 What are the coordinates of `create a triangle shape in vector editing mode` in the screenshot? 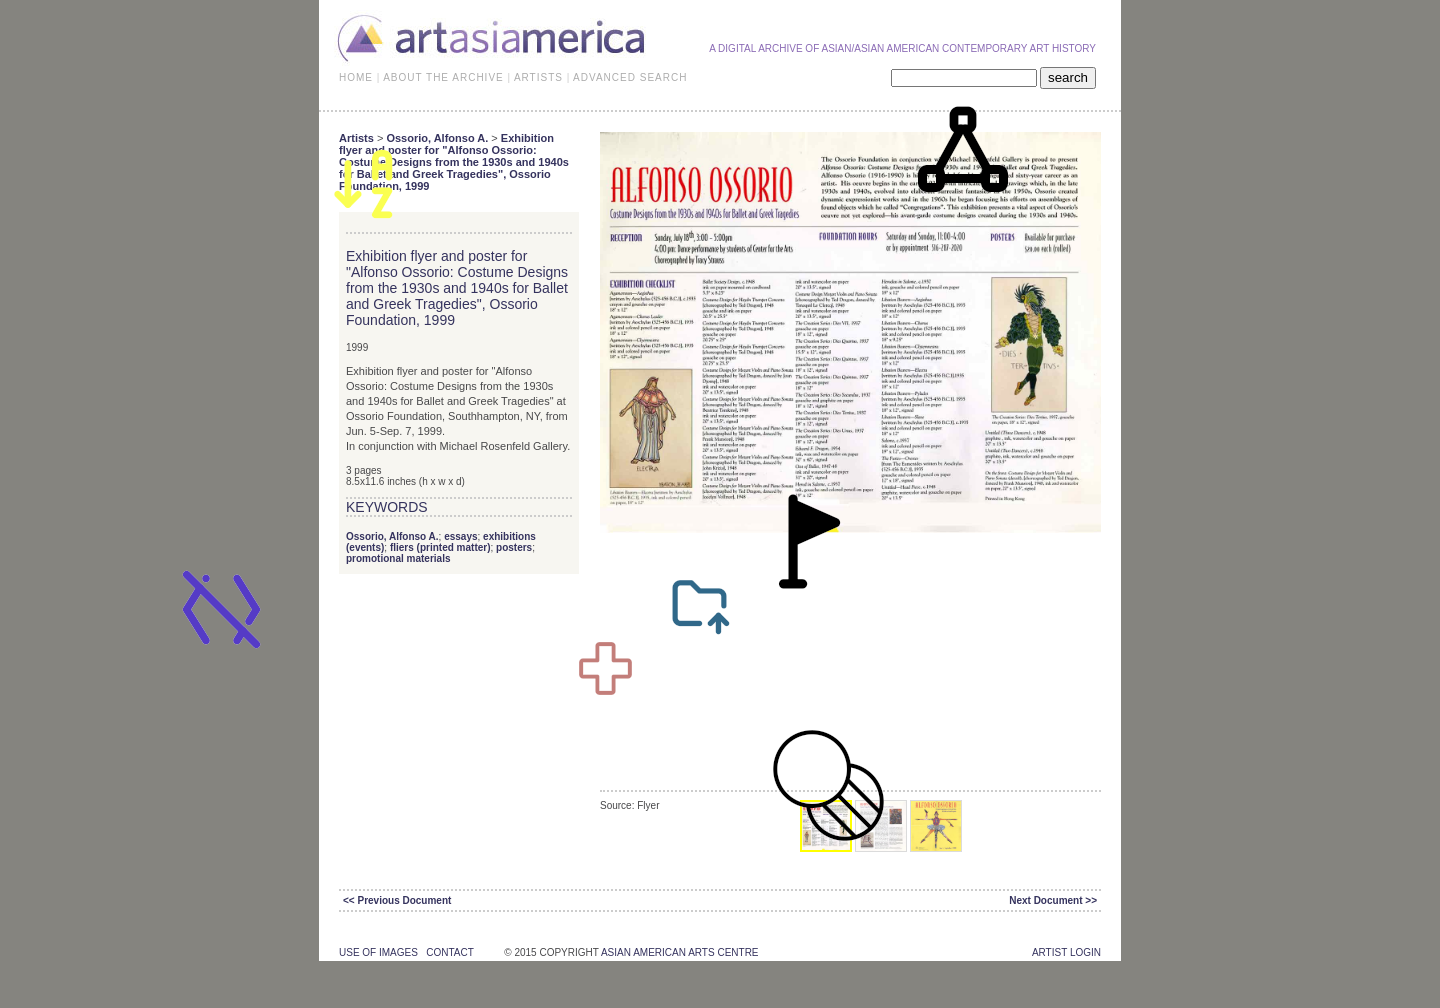 It's located at (963, 147).